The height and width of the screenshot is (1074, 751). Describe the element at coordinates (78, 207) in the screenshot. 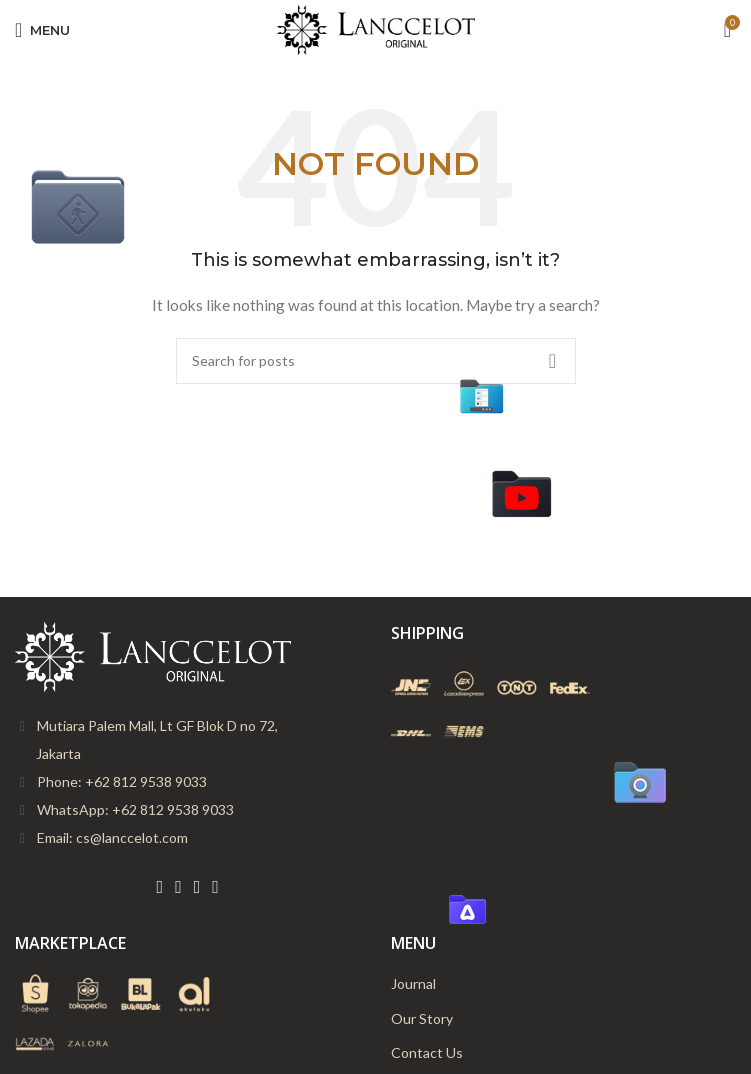

I see `access public or shared files folder` at that location.